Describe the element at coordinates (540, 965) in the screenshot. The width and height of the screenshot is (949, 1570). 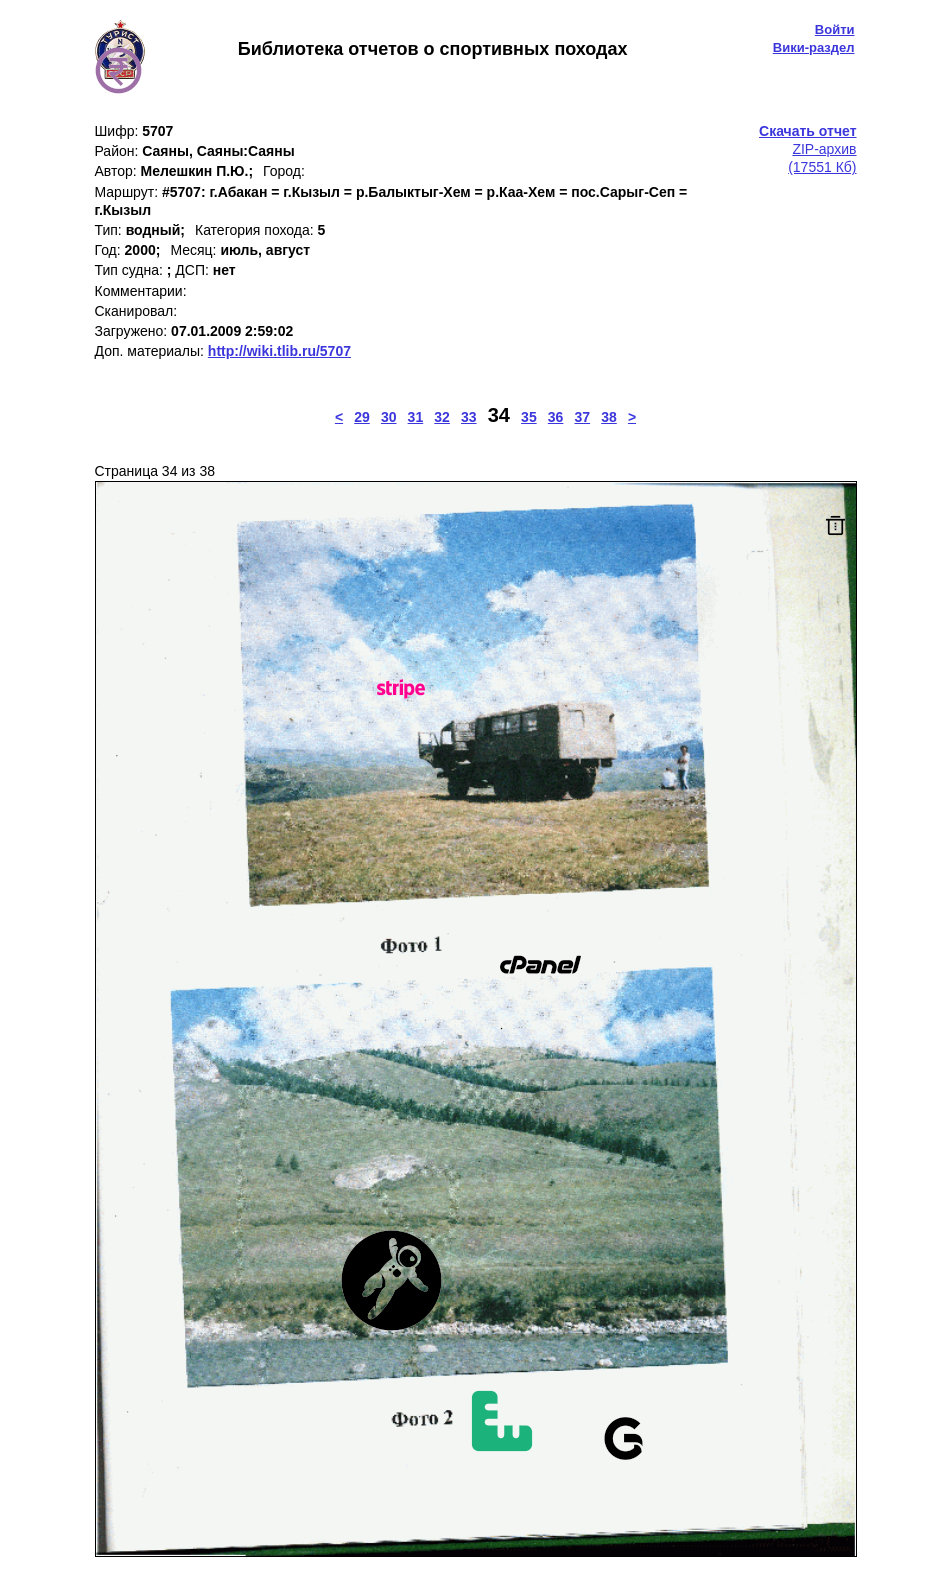
I see `access cPanel web hosting control panel` at that location.